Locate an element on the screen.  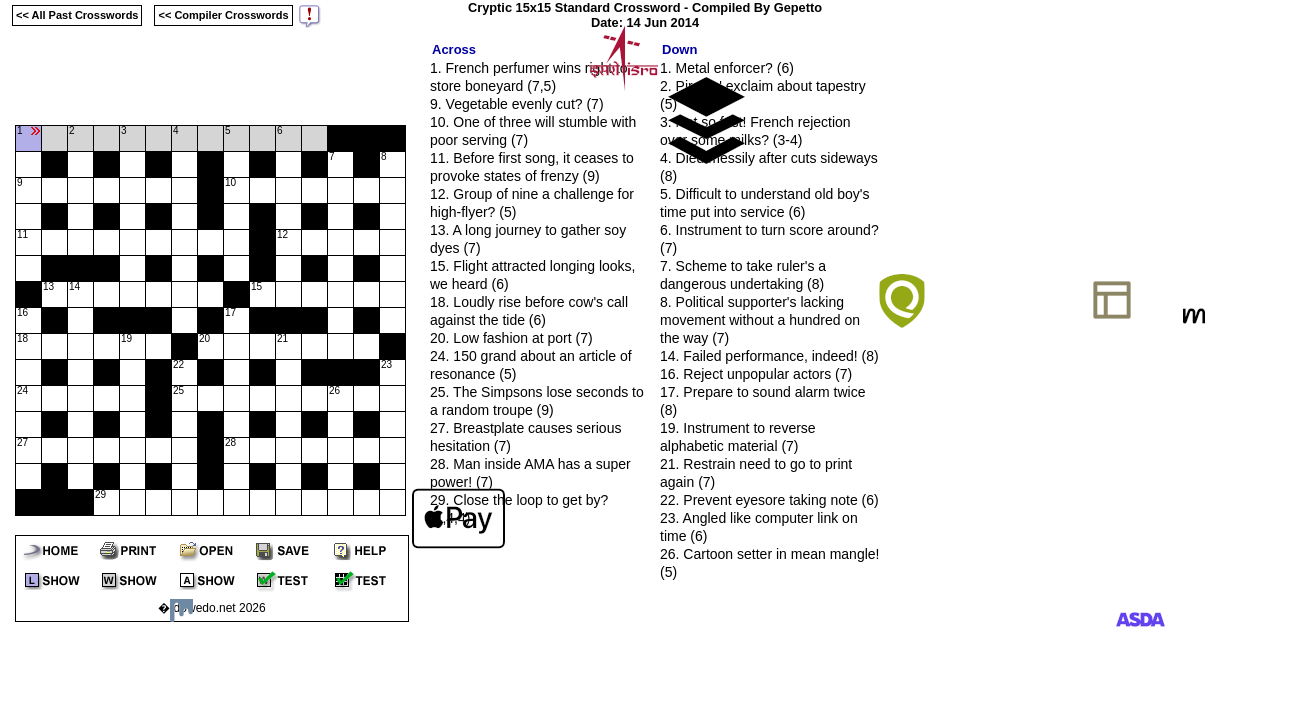
Qualys security platform logo is located at coordinates (902, 301).